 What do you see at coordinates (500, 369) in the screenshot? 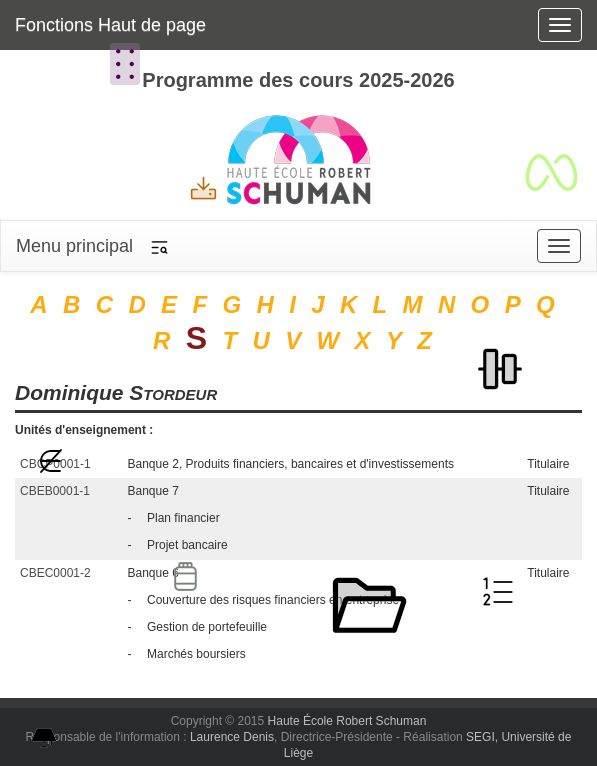
I see `align objects to vertical center` at bounding box center [500, 369].